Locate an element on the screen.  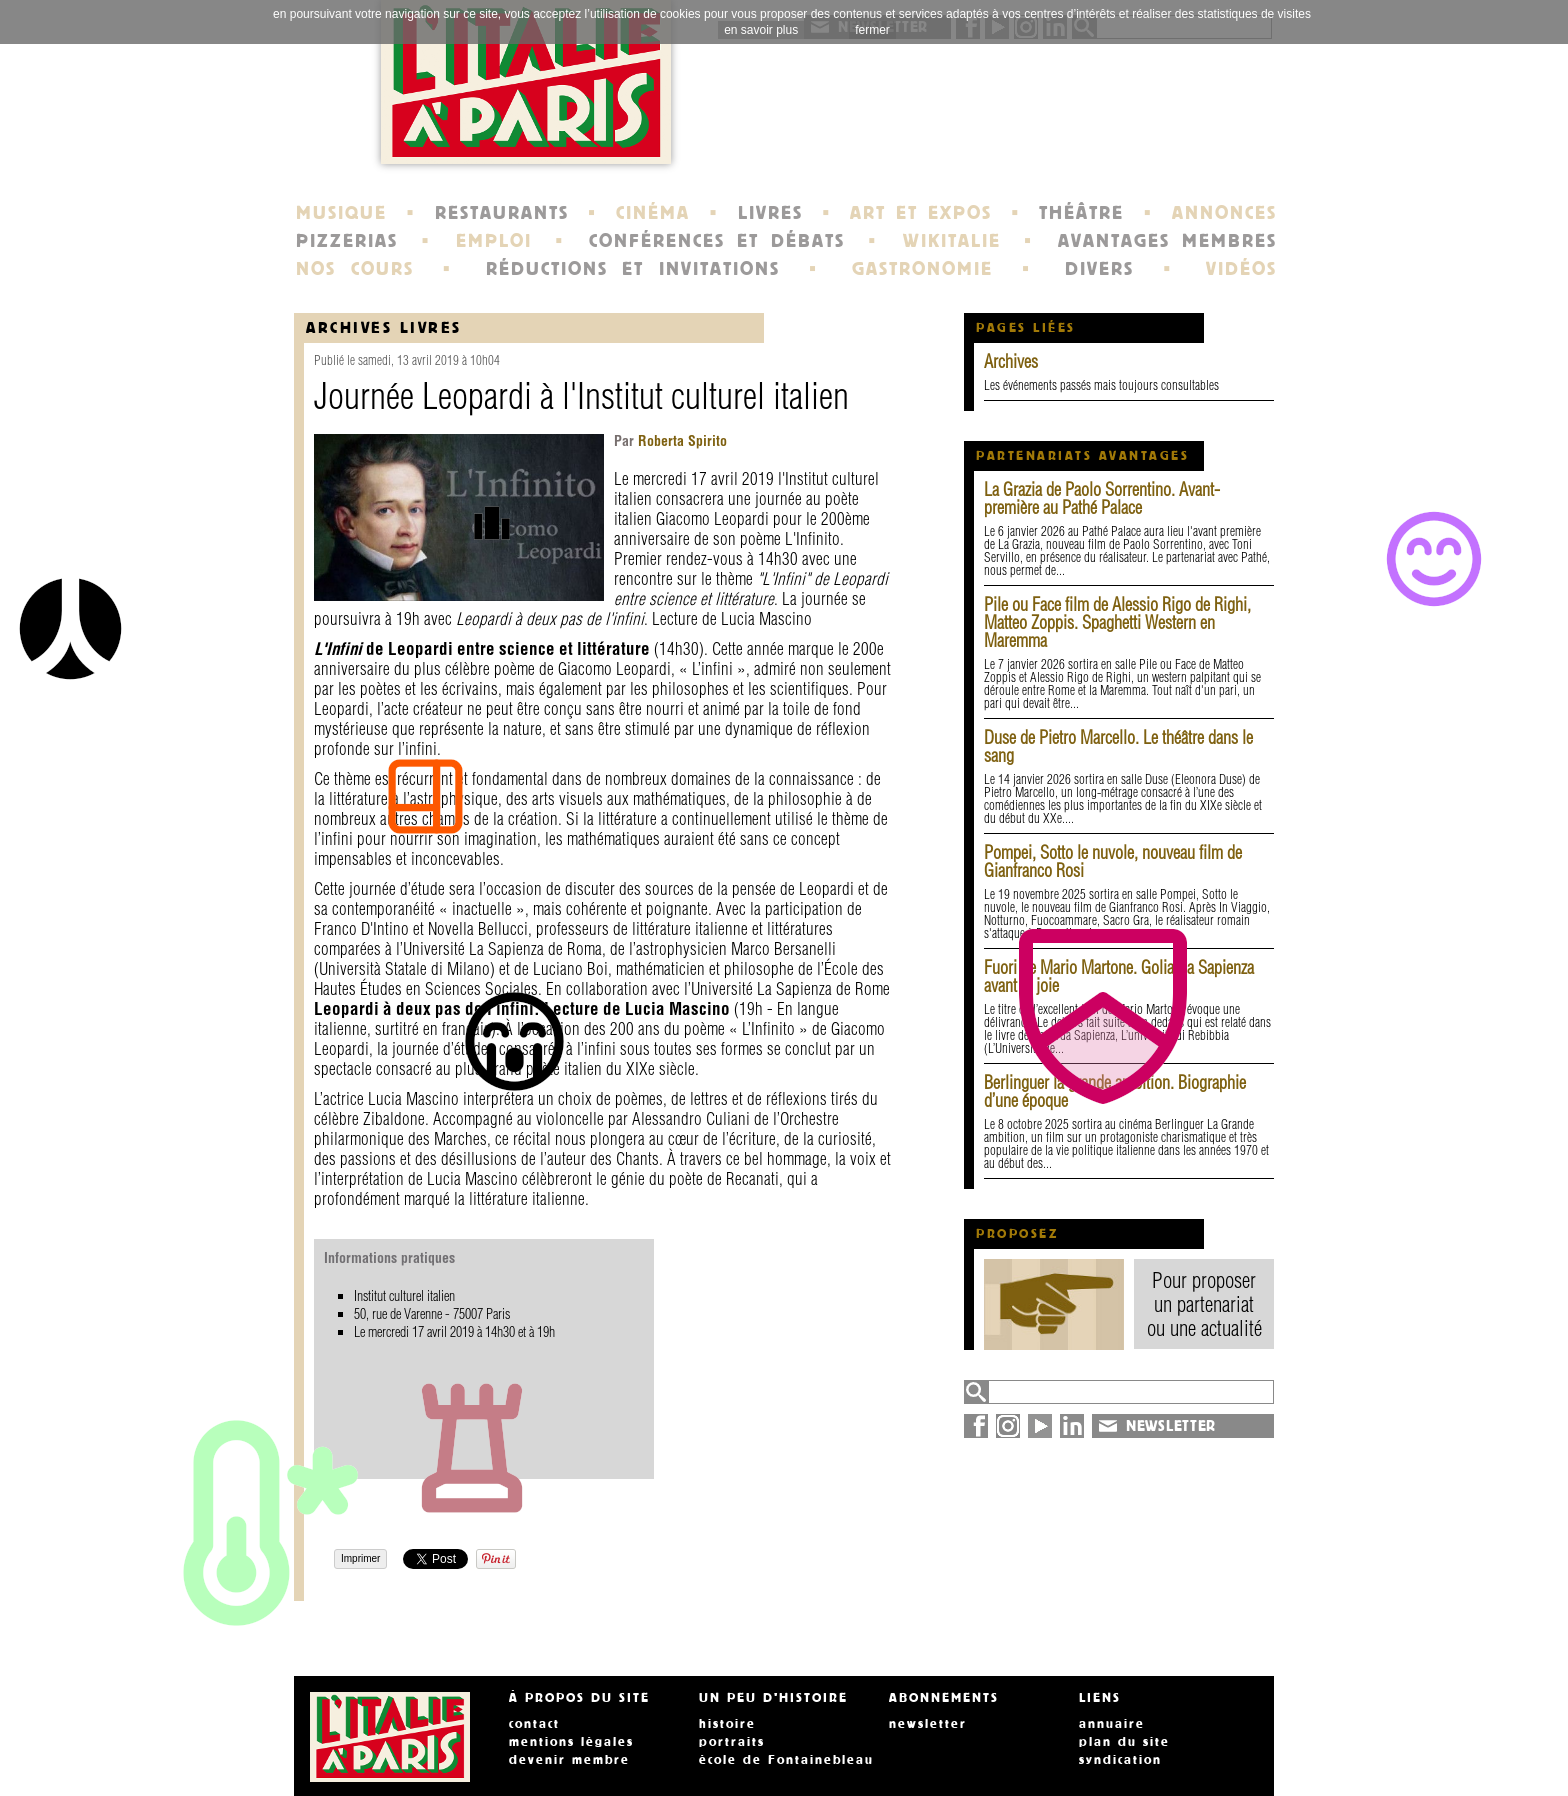
add a positive reaction or emoji is located at coordinates (1434, 559).